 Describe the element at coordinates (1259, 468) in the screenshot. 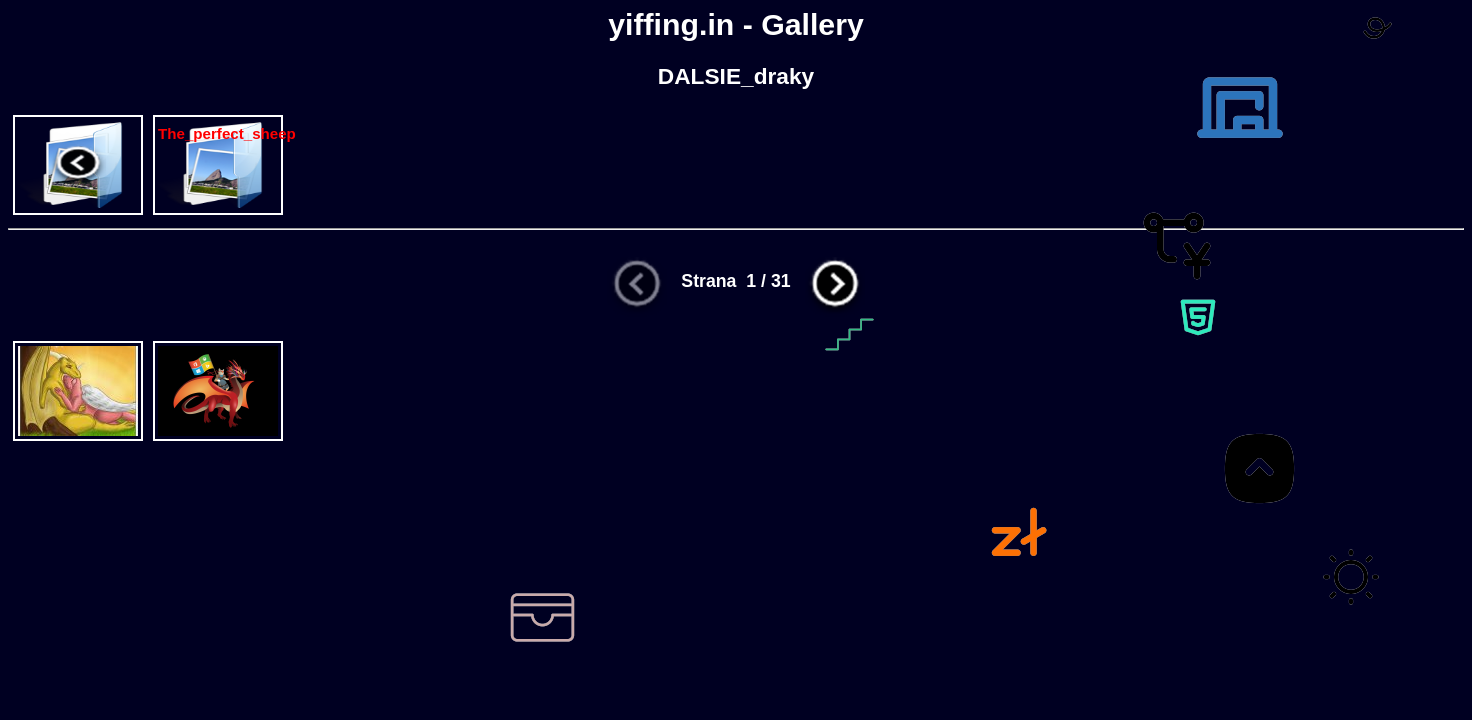

I see `scroll to top of page` at that location.